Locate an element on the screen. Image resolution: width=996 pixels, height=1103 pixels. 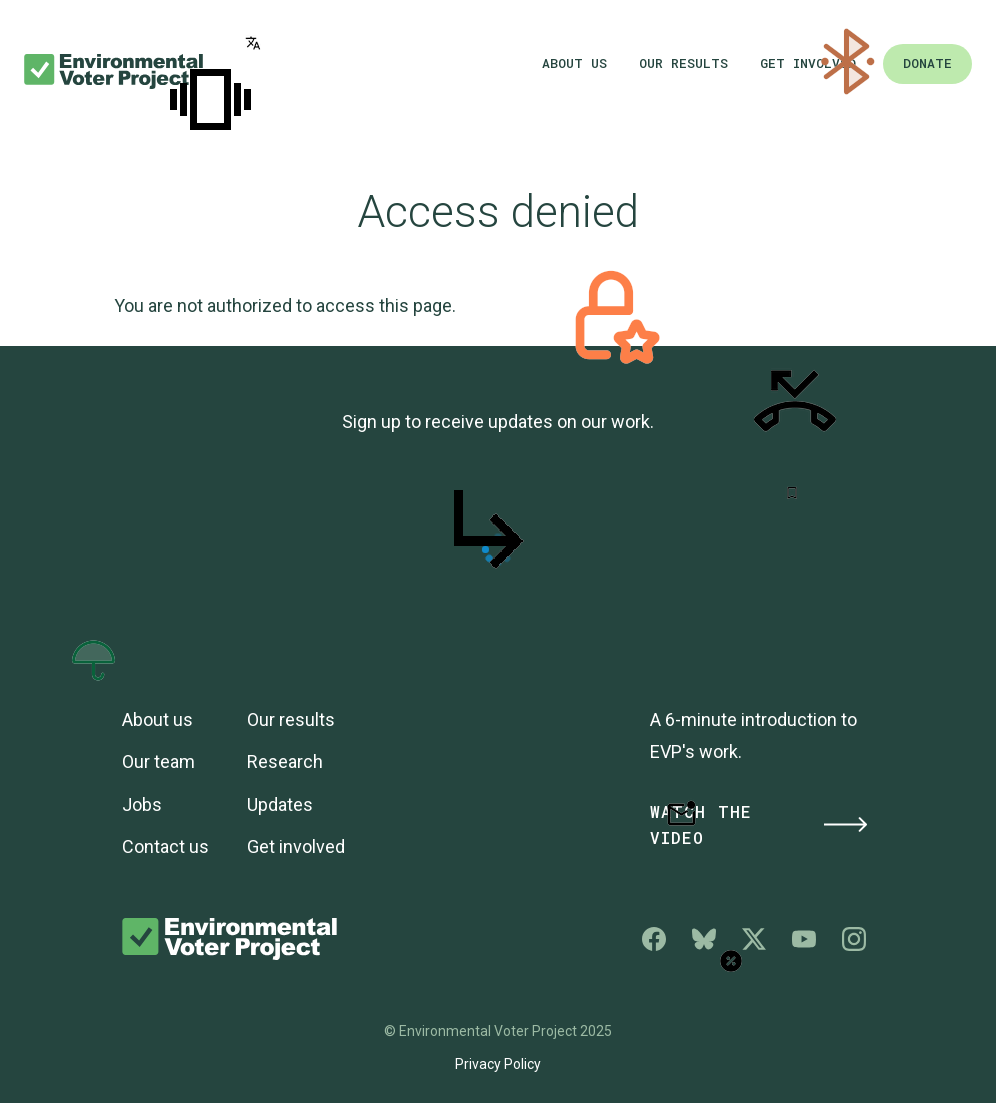
translate text to another language is located at coordinates (253, 43).